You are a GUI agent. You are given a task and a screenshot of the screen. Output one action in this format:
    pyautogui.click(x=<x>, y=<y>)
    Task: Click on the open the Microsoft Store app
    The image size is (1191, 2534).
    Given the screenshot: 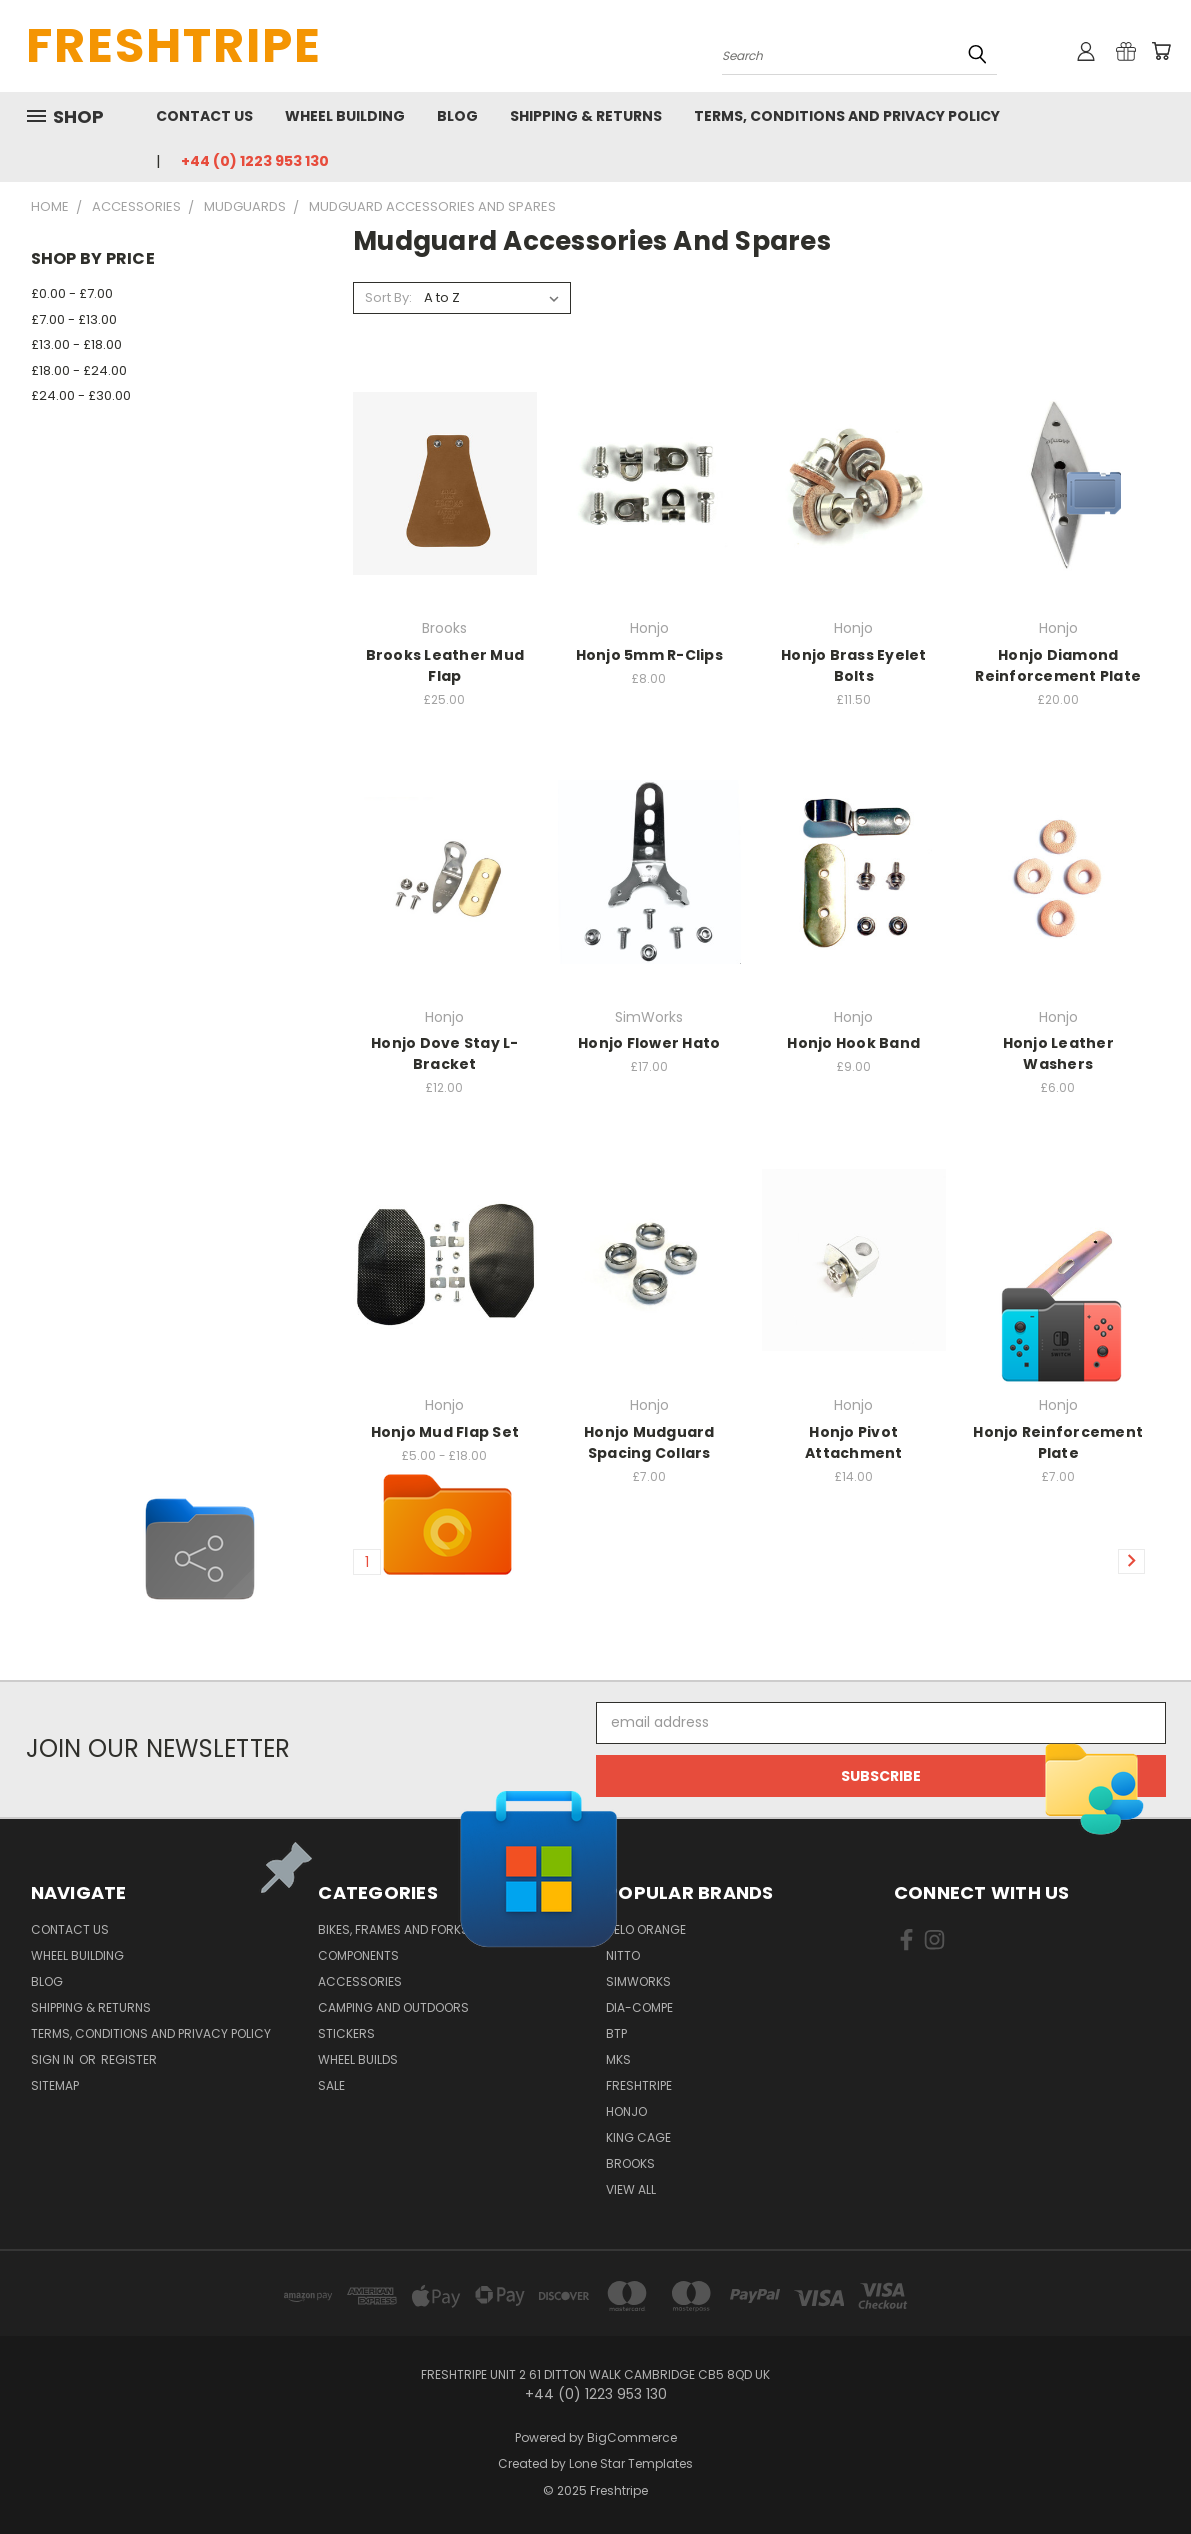 What is the action you would take?
    pyautogui.click(x=538, y=1871)
    